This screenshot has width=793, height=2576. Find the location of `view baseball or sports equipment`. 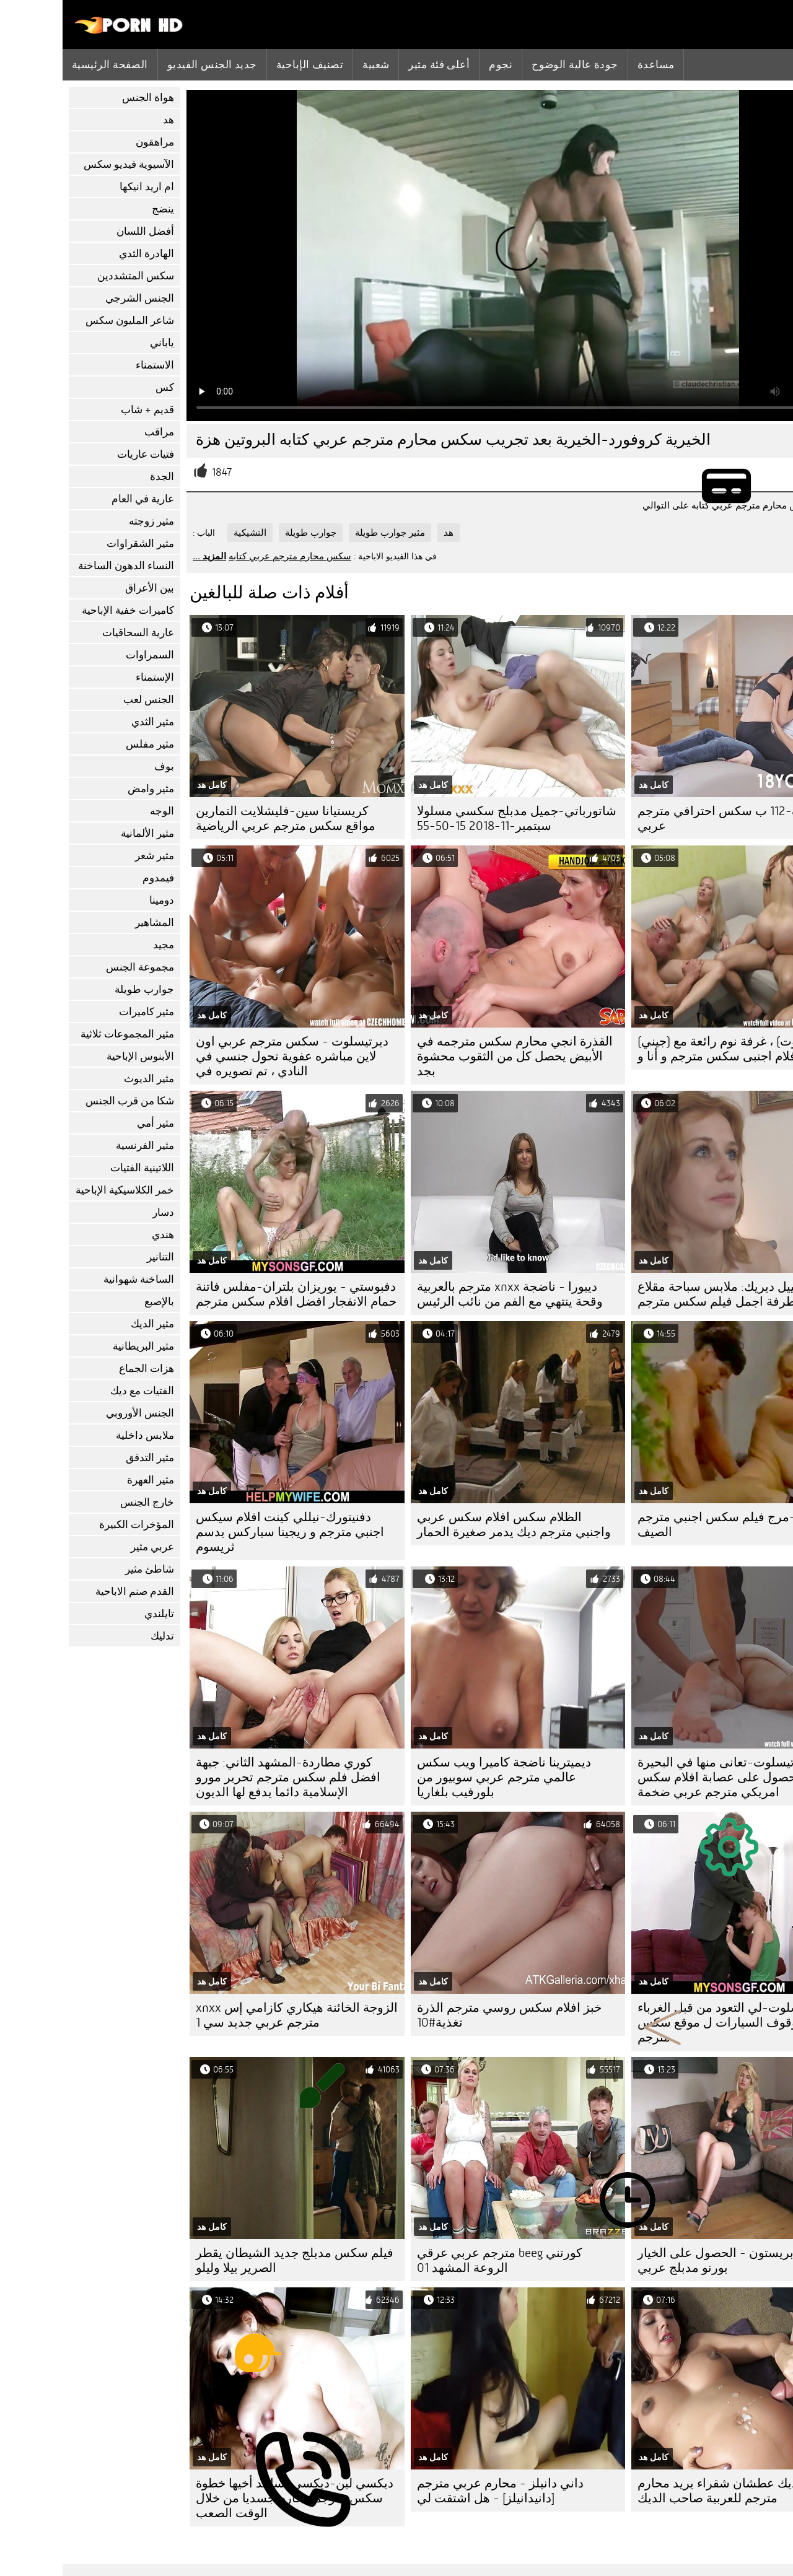

view baseball or sports equipment is located at coordinates (256, 2354).